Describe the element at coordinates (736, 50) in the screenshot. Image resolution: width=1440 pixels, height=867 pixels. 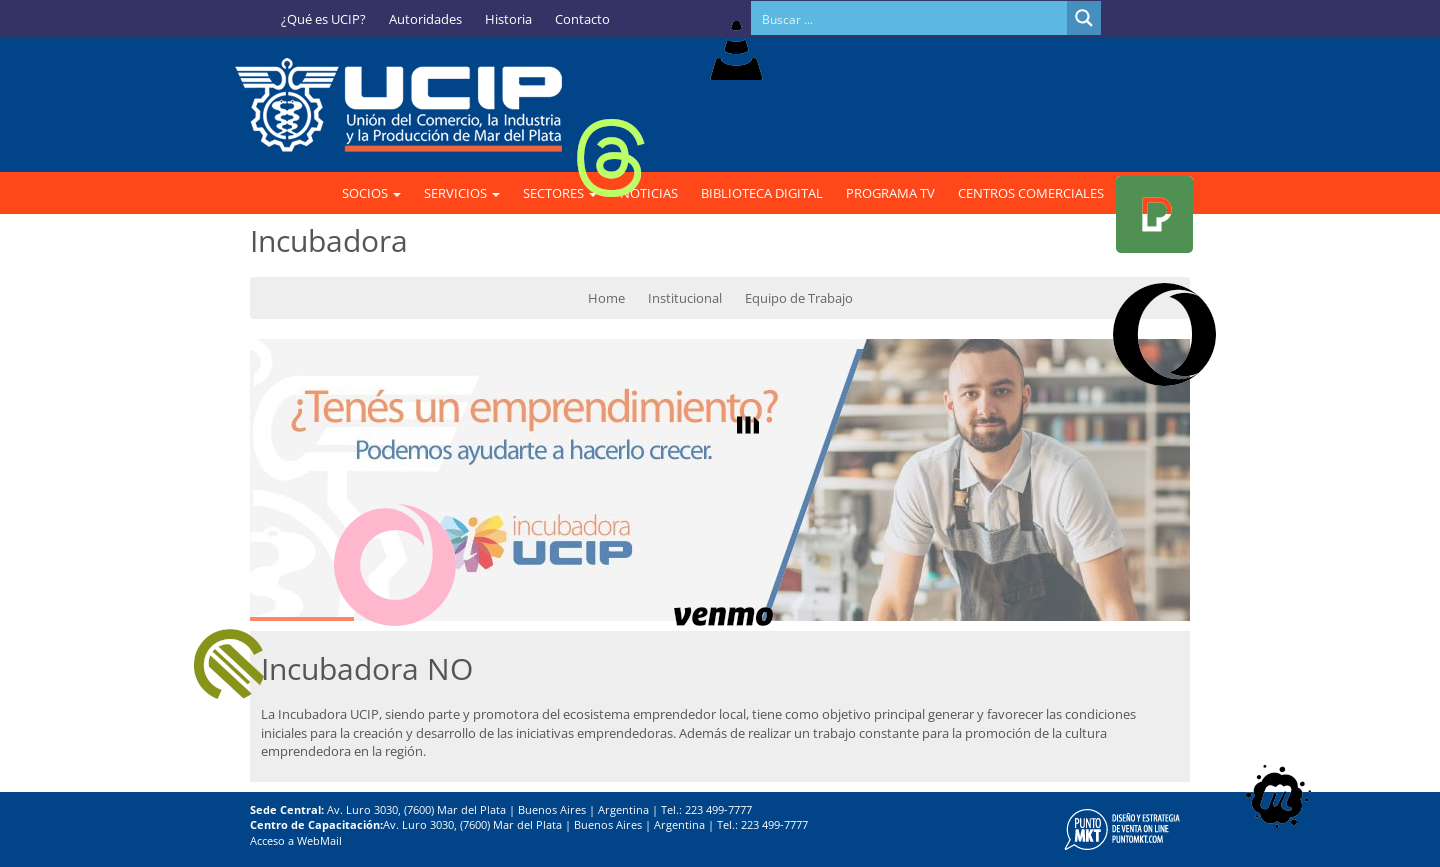
I see `open VLC media player` at that location.